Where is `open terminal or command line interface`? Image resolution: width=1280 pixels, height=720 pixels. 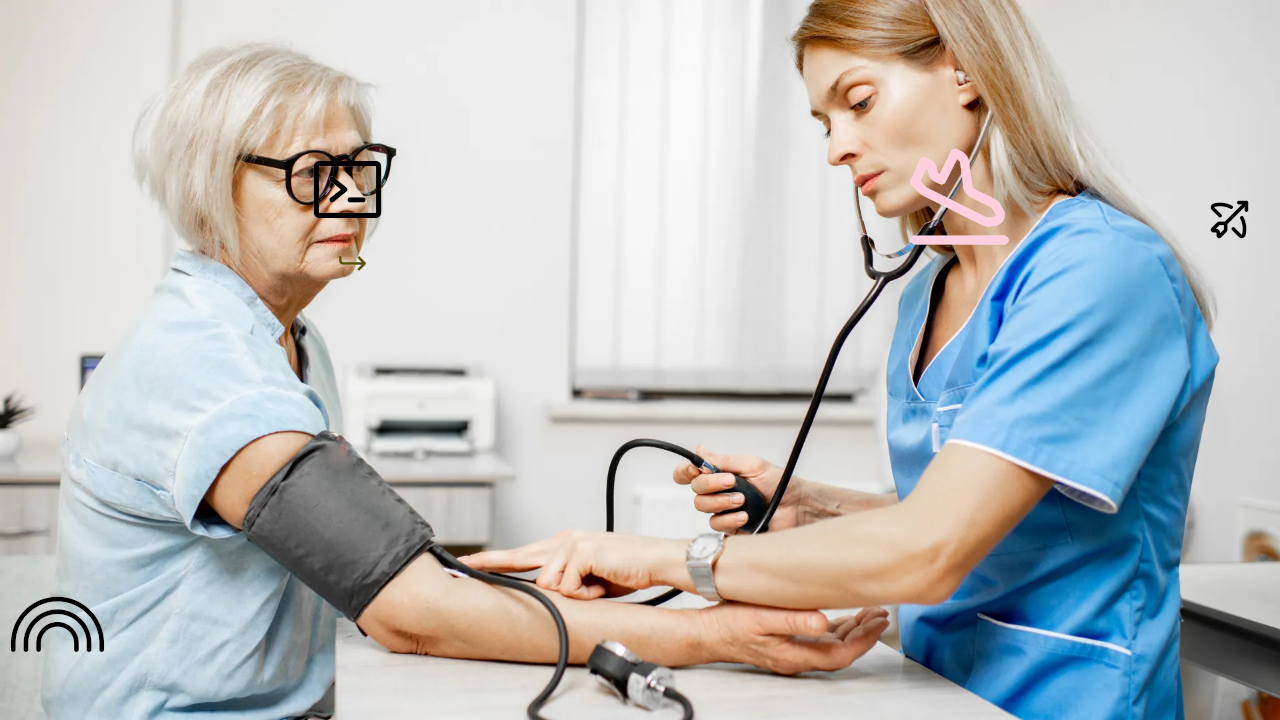
open terminal or command line interface is located at coordinates (347, 189).